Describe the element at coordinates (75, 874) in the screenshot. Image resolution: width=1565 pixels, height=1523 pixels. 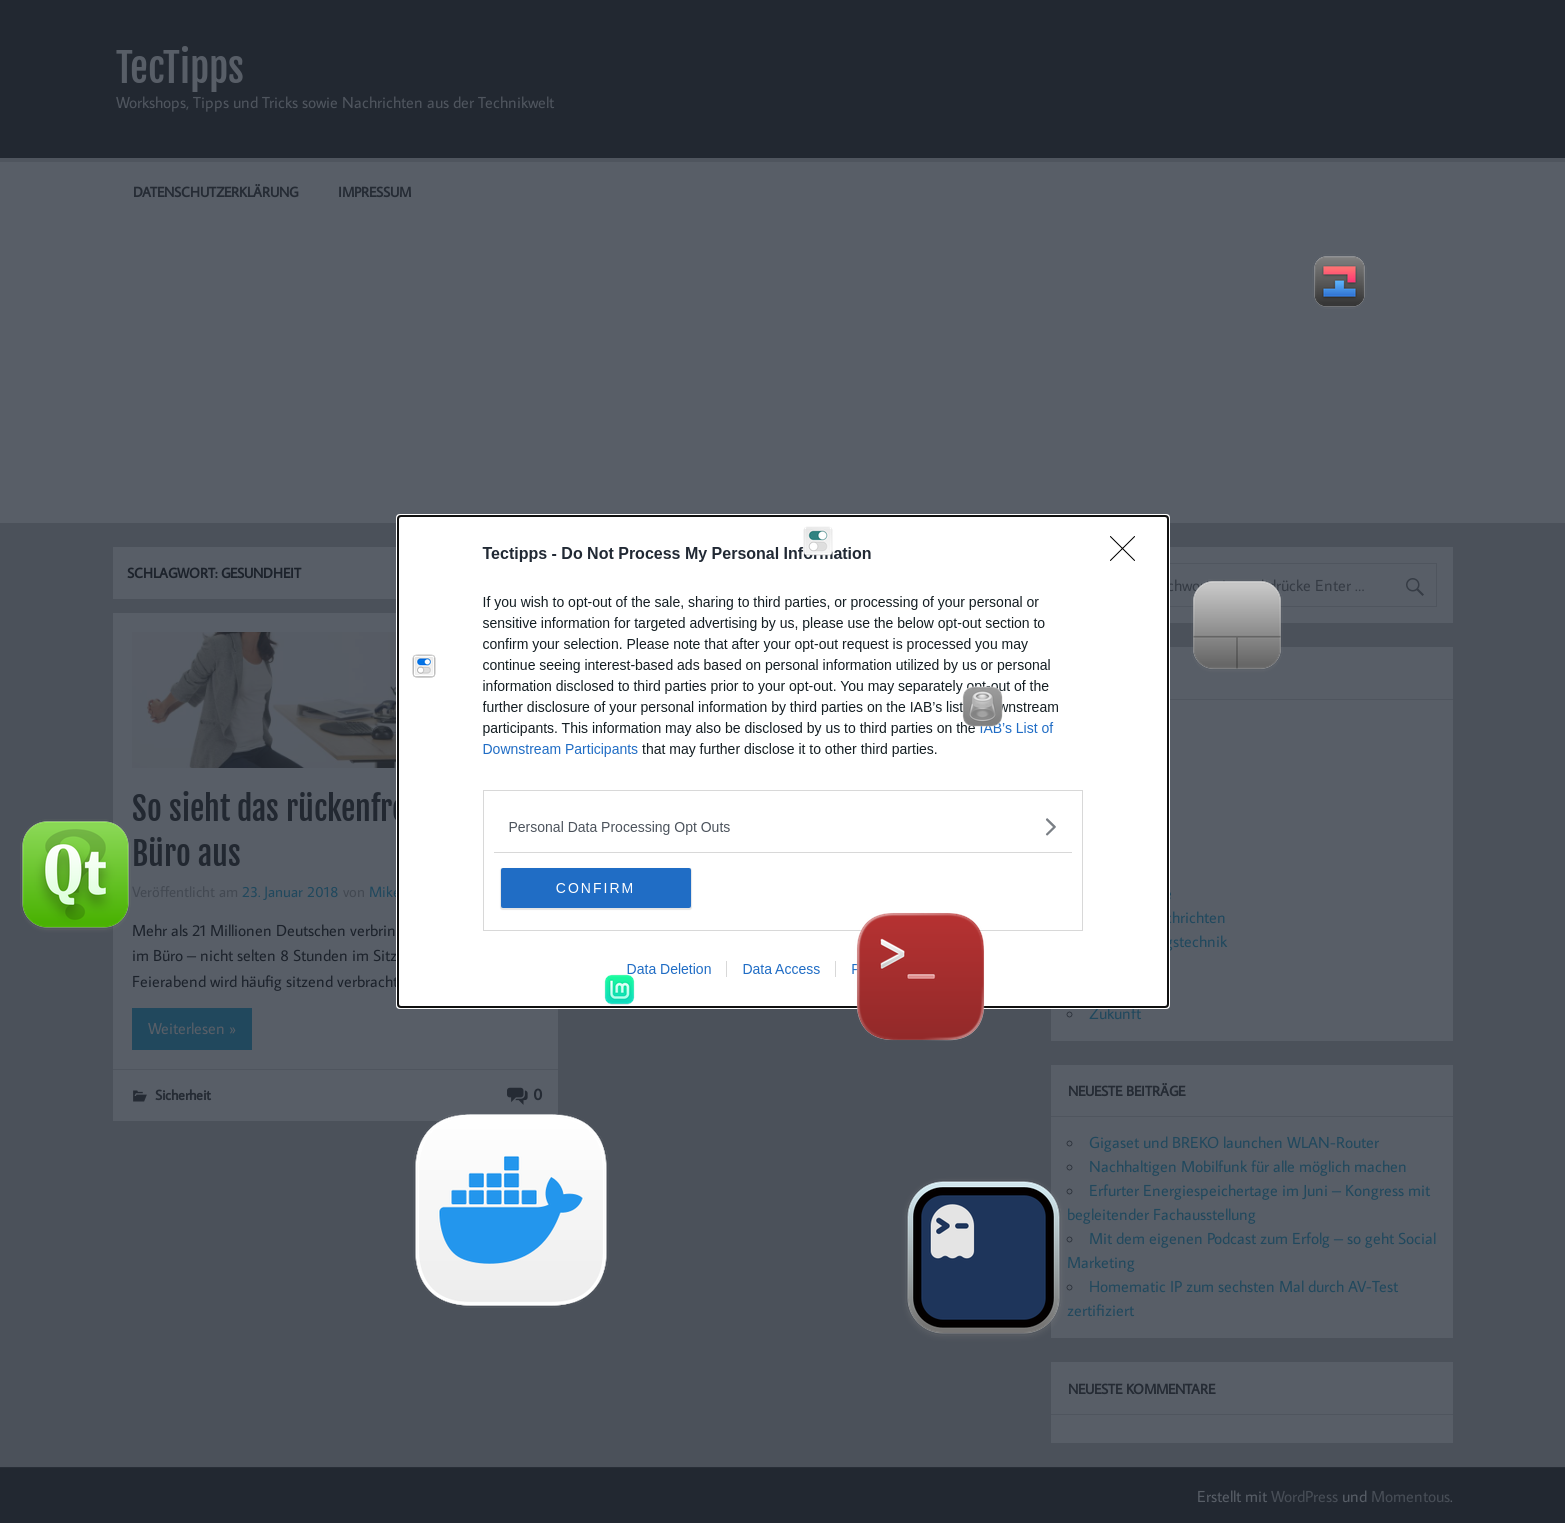
I see `open Qt Assistant documentation browser` at that location.